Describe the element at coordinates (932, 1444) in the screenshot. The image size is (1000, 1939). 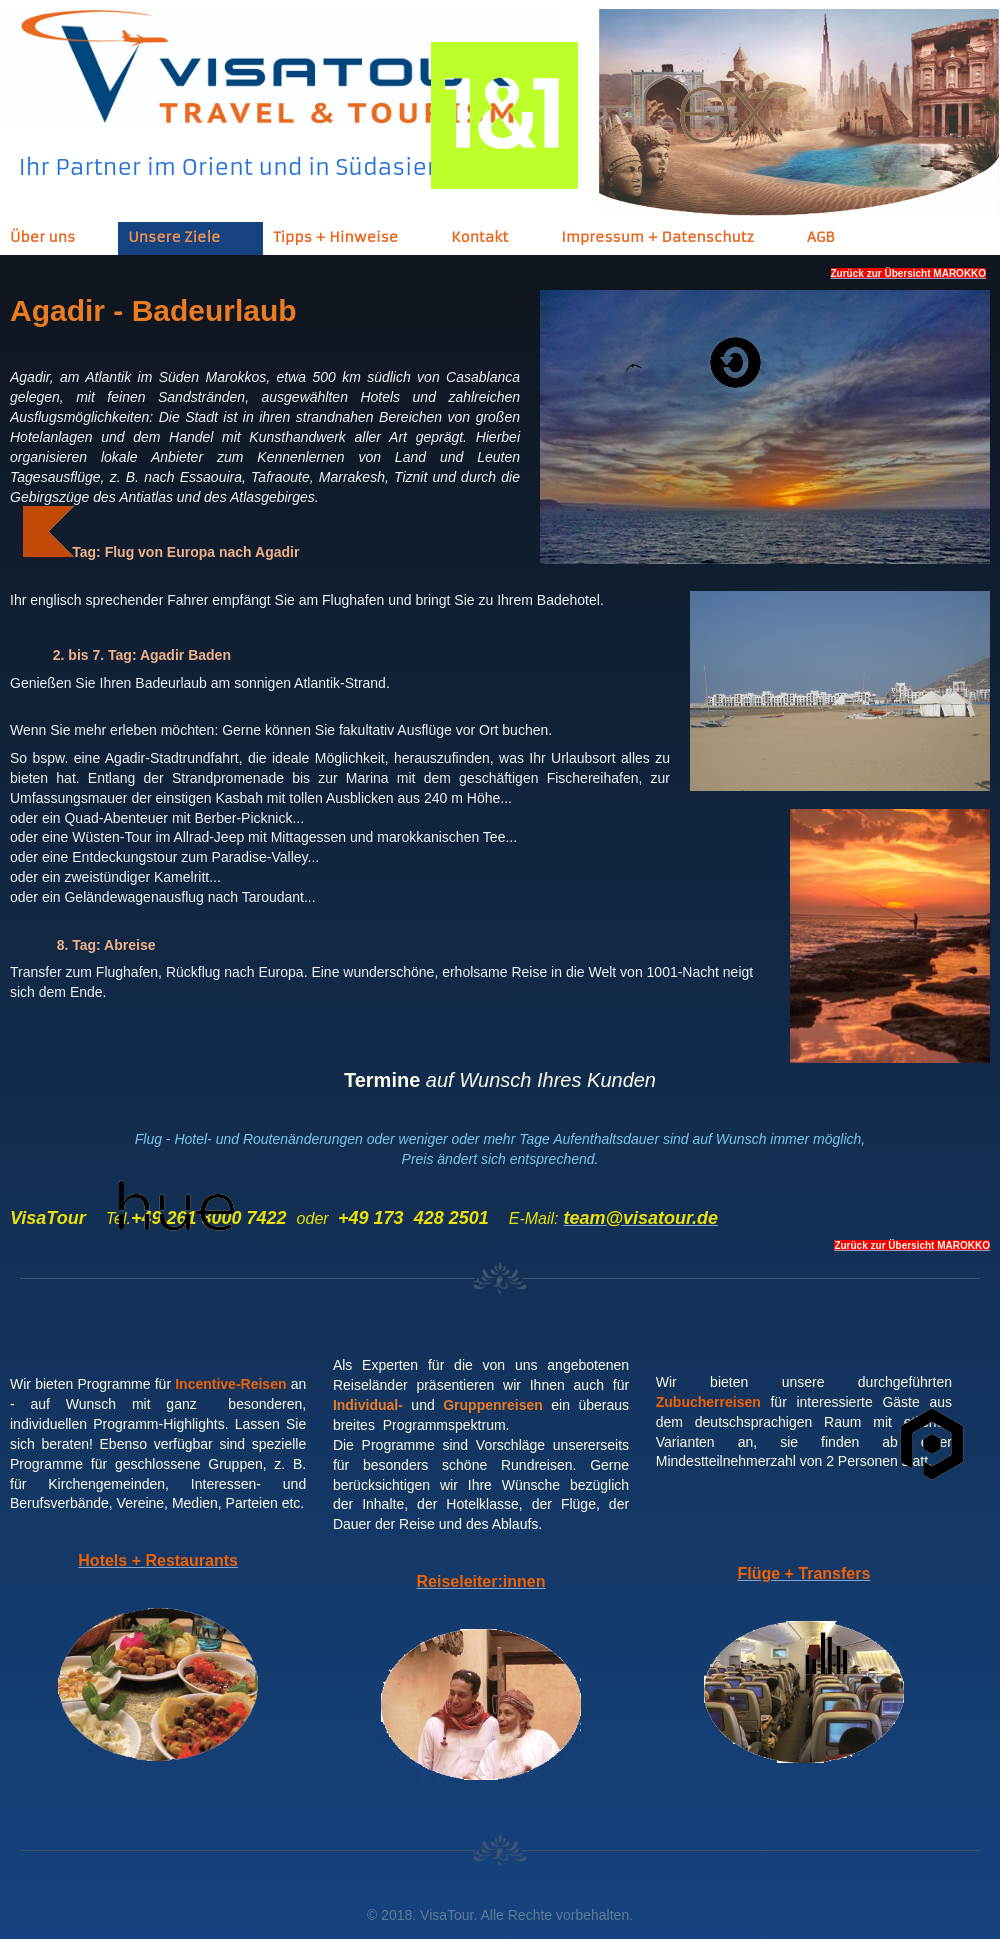
I see `visit the PyUp security service website` at that location.